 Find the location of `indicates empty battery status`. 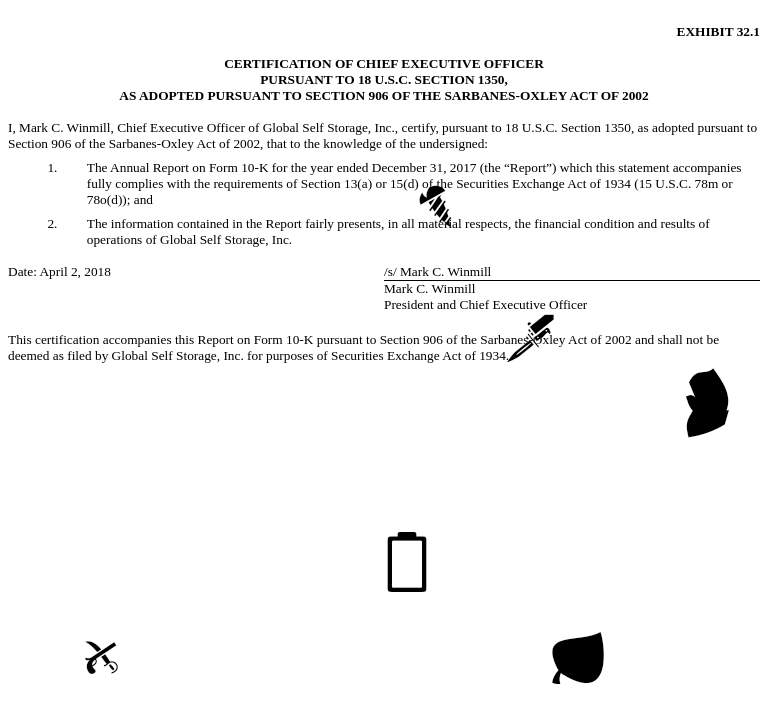

indicates empty battery status is located at coordinates (407, 562).